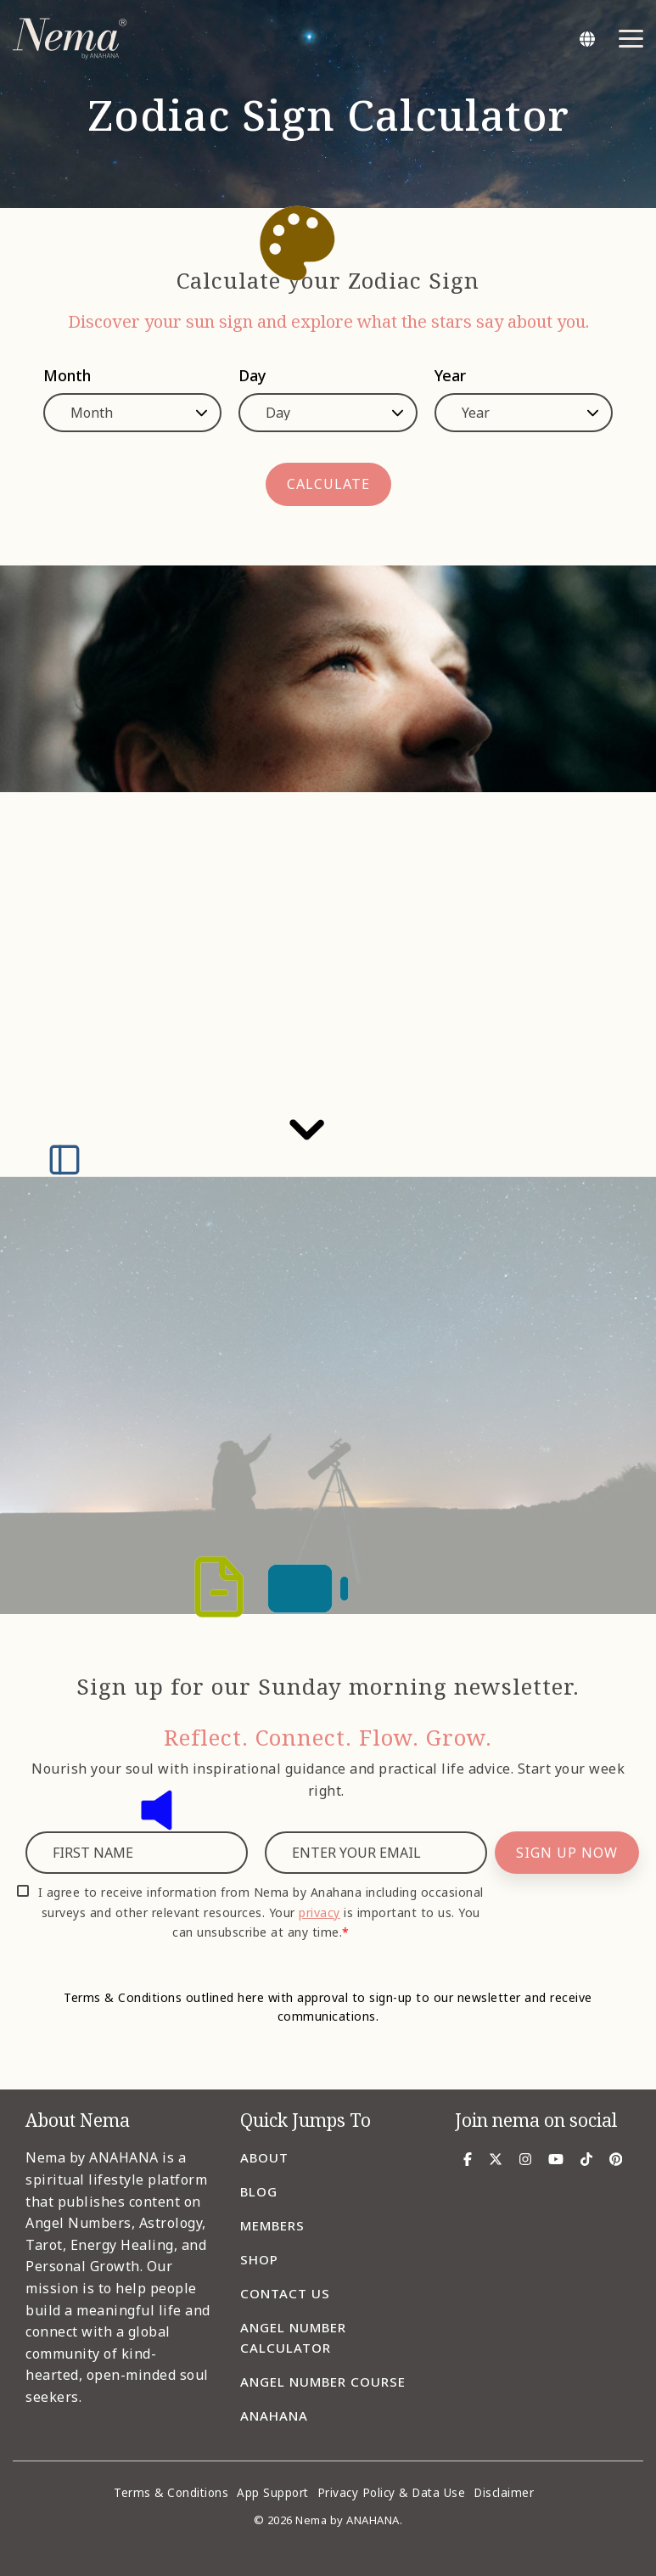 This screenshot has width=656, height=2576. Describe the element at coordinates (306, 1128) in the screenshot. I see `expand a dropdown menu or section` at that location.